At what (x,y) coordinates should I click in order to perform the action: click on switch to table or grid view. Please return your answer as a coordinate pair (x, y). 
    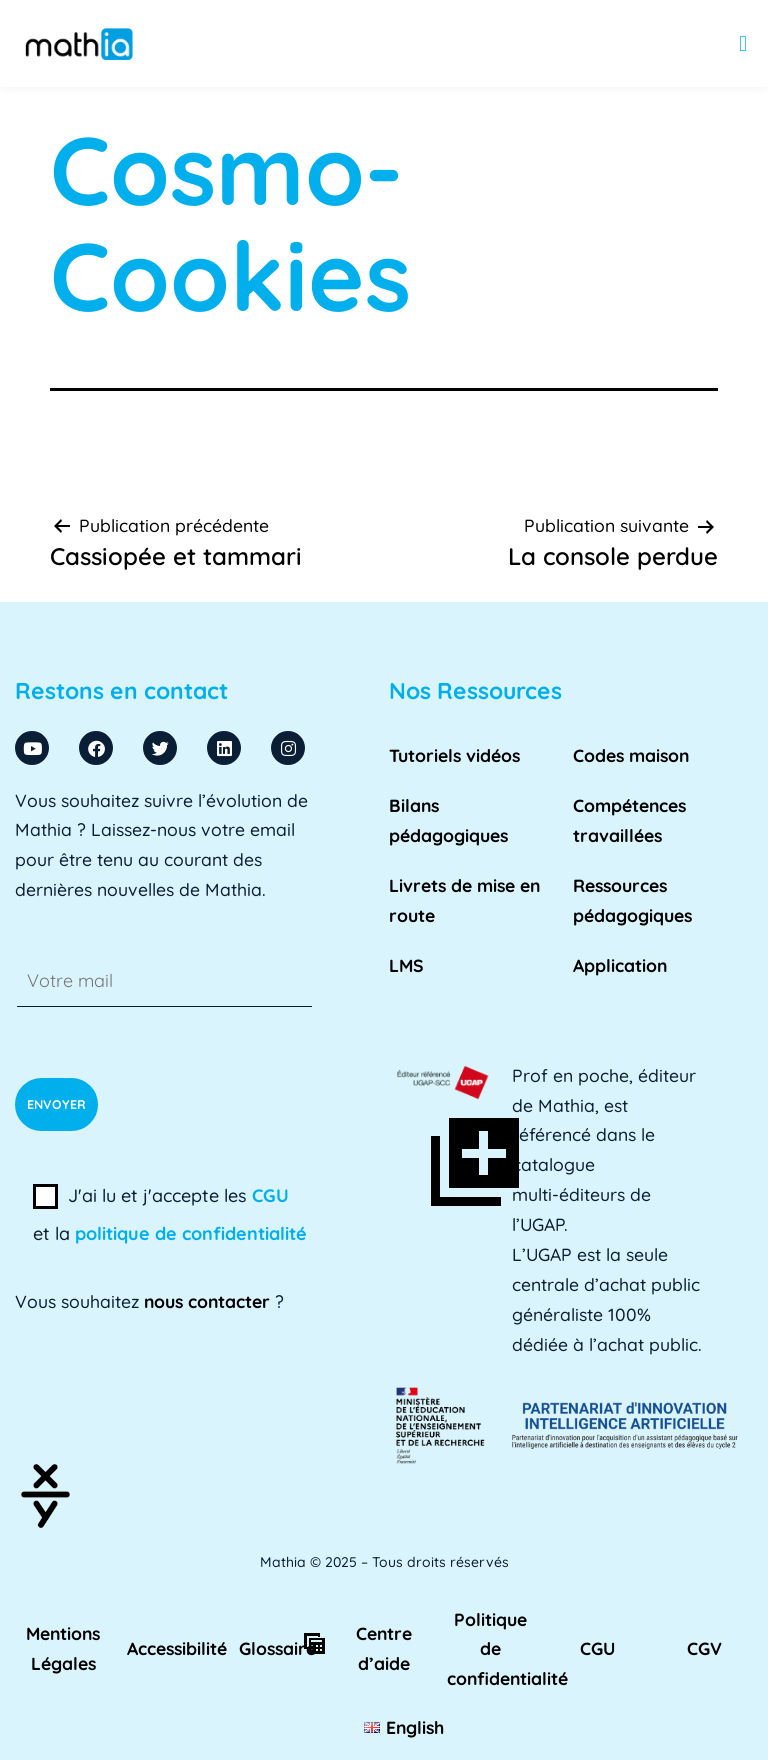
    Looking at the image, I should click on (314, 1643).